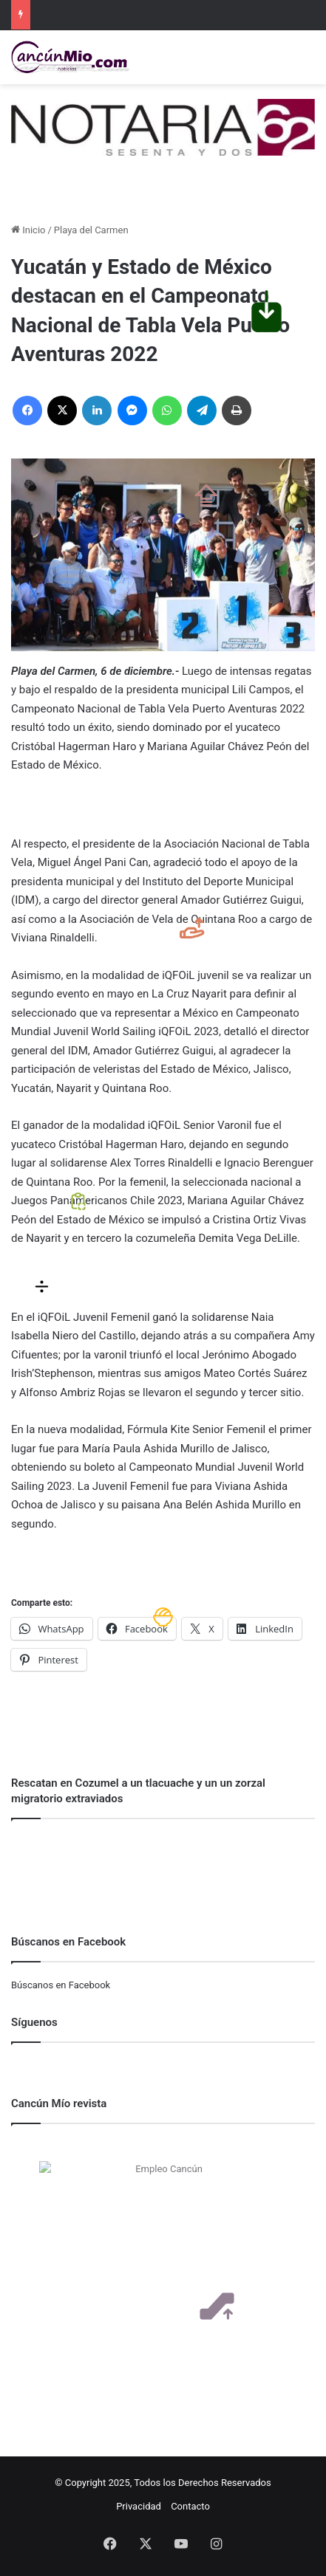  What do you see at coordinates (206, 496) in the screenshot?
I see `upload file or content` at bounding box center [206, 496].